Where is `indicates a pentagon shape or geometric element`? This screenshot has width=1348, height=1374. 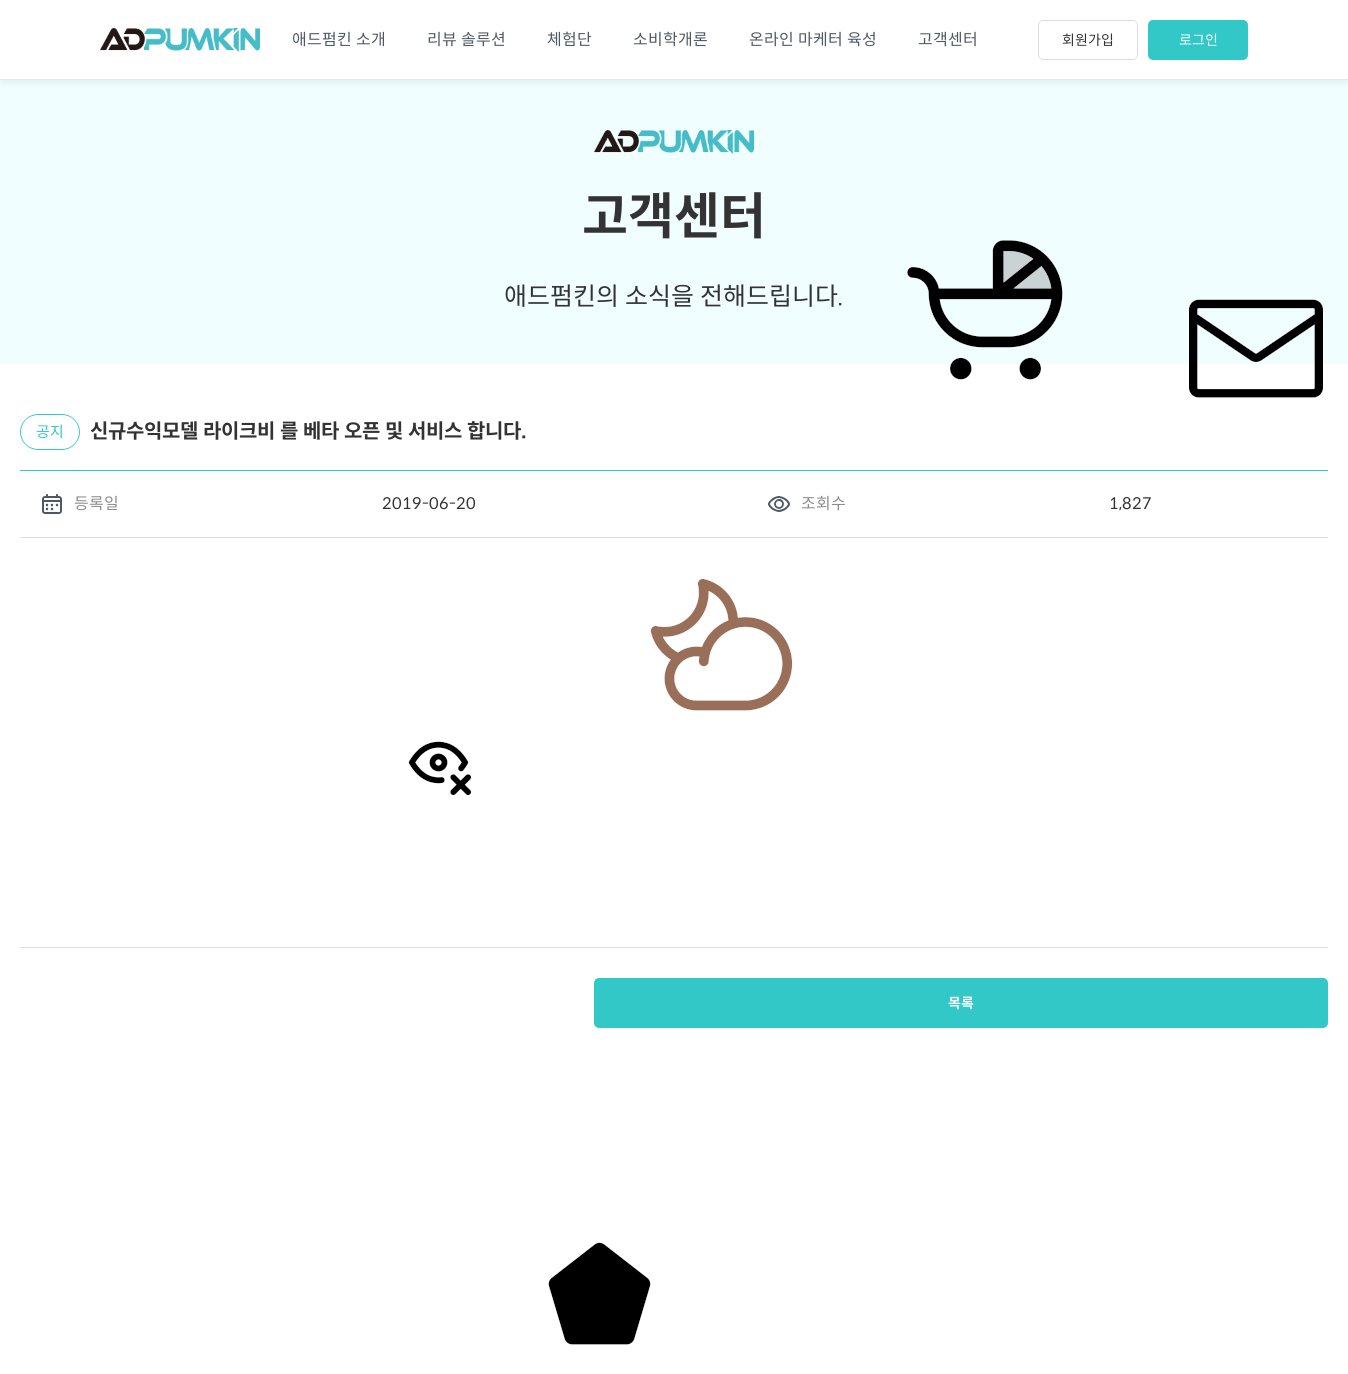
indicates a pentagon shape or geometric element is located at coordinates (599, 1297).